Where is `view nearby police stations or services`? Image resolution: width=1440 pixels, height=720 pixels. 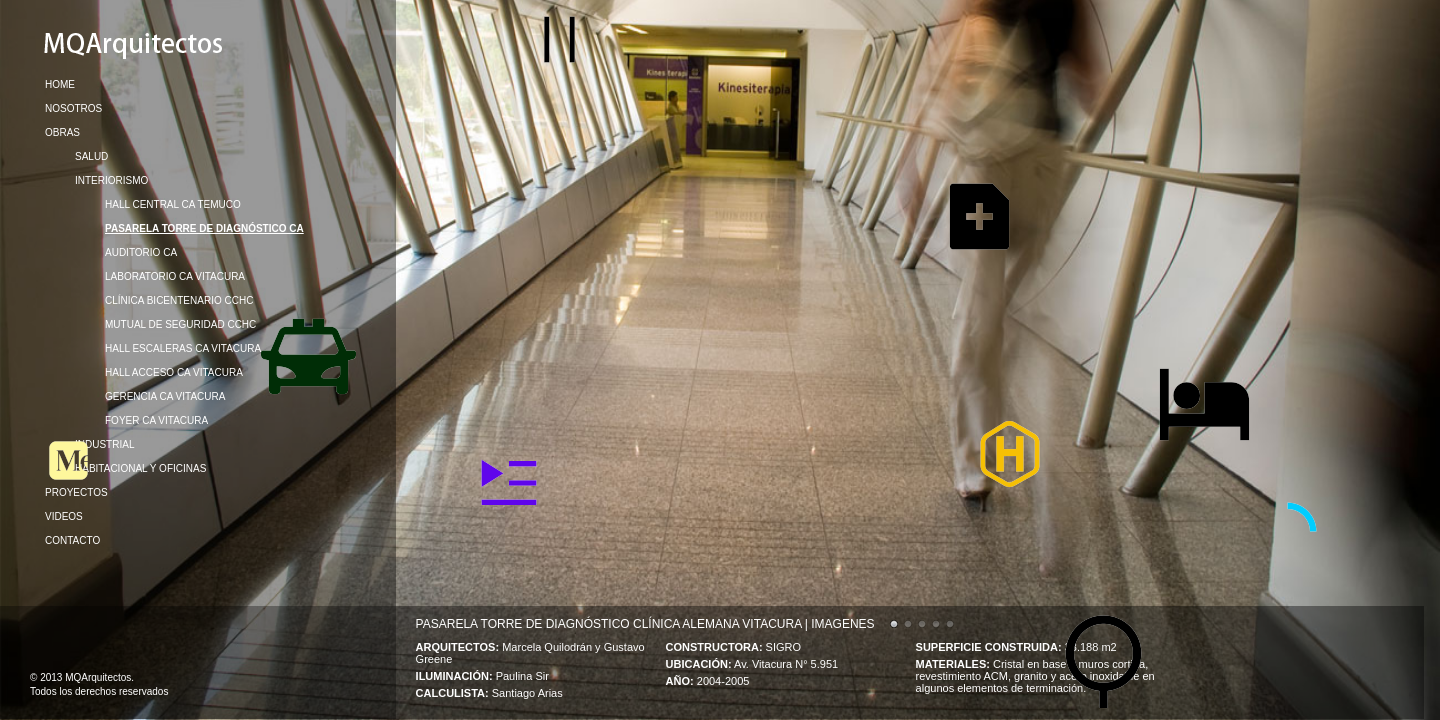
view nearby police stations or services is located at coordinates (308, 354).